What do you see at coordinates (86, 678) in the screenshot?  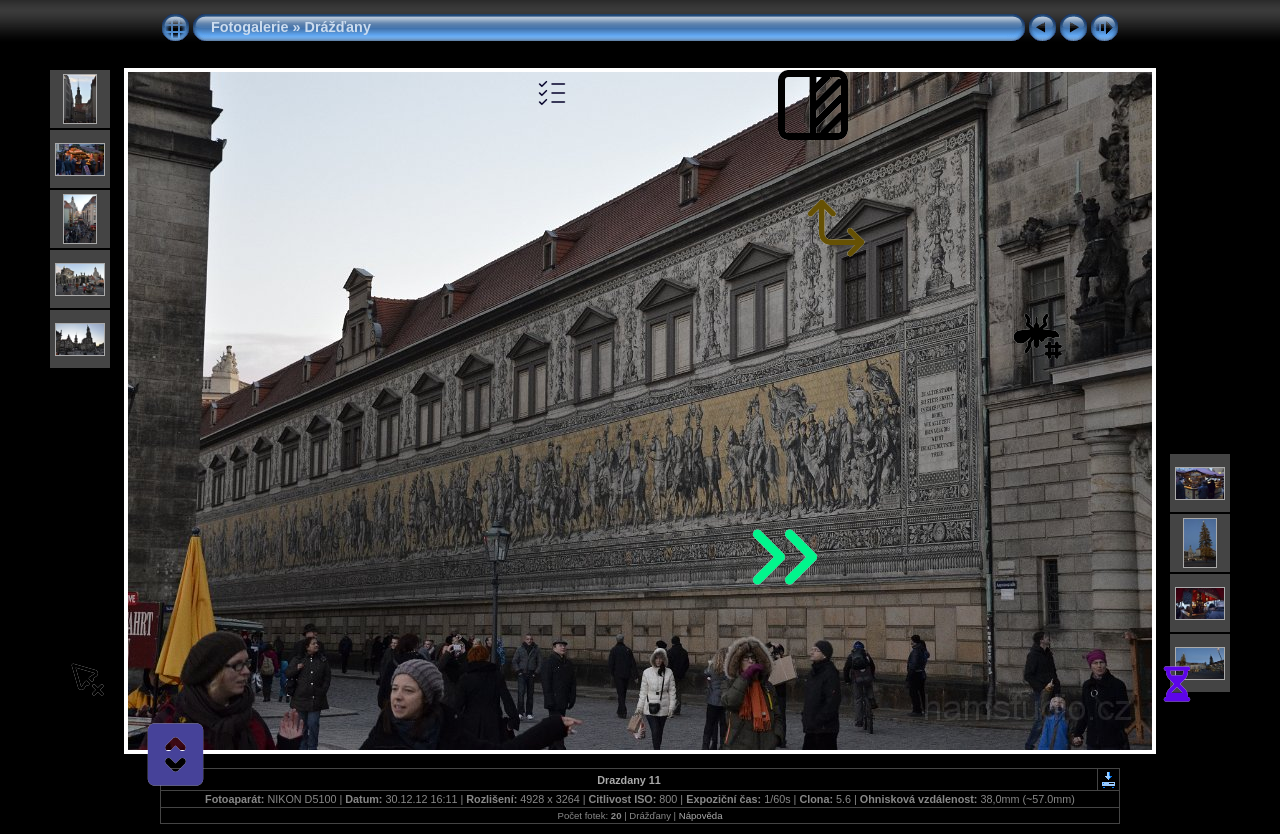 I see `disable cursor or pointer functionality` at bounding box center [86, 678].